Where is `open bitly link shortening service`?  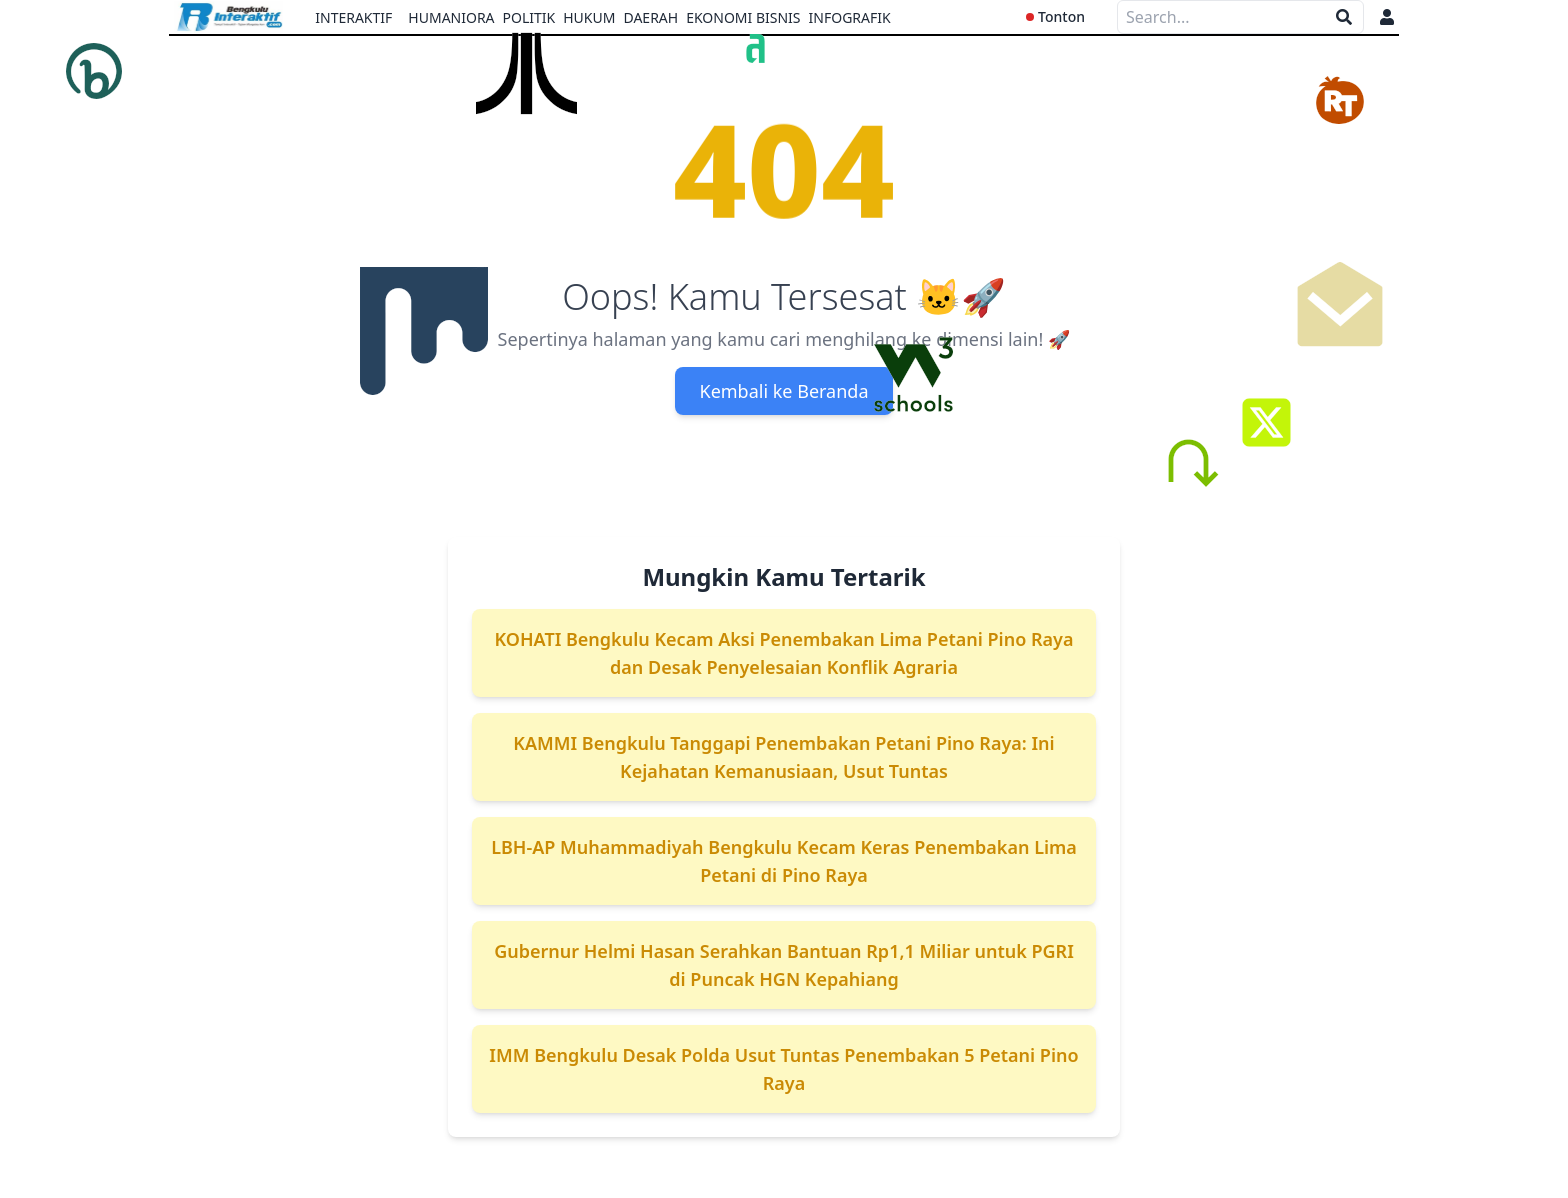 open bitly link shortening service is located at coordinates (94, 71).